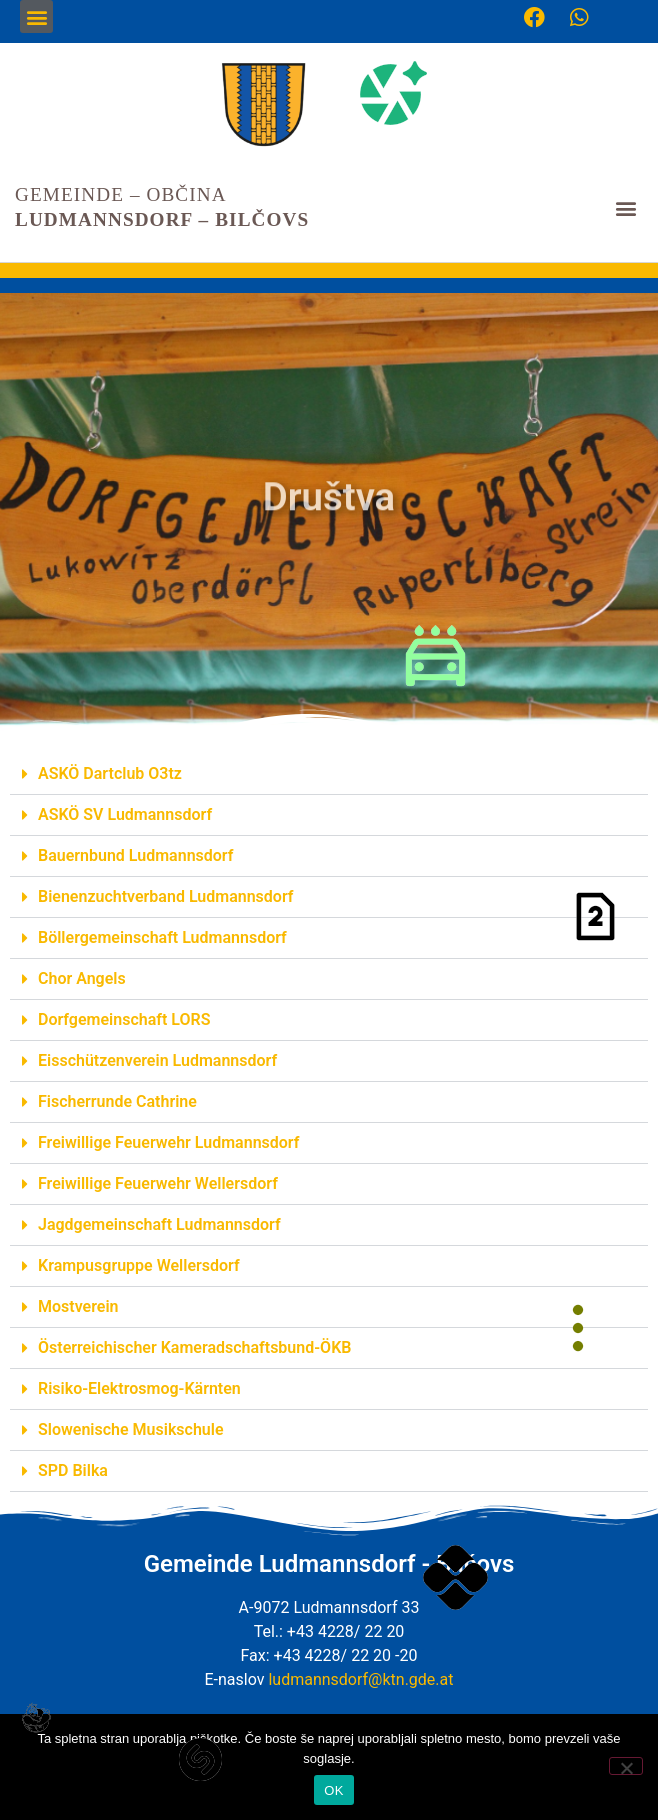  What do you see at coordinates (200, 1759) in the screenshot?
I see `open Shazam to identify a song` at bounding box center [200, 1759].